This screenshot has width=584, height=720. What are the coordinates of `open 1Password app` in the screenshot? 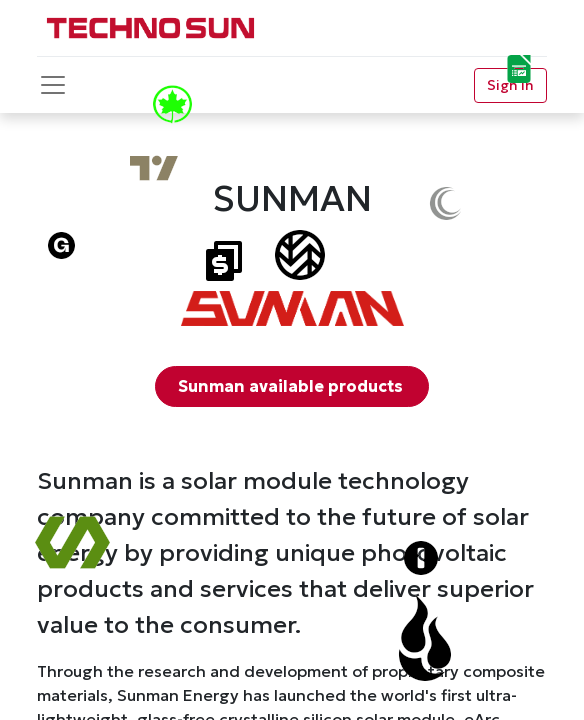 It's located at (421, 558).